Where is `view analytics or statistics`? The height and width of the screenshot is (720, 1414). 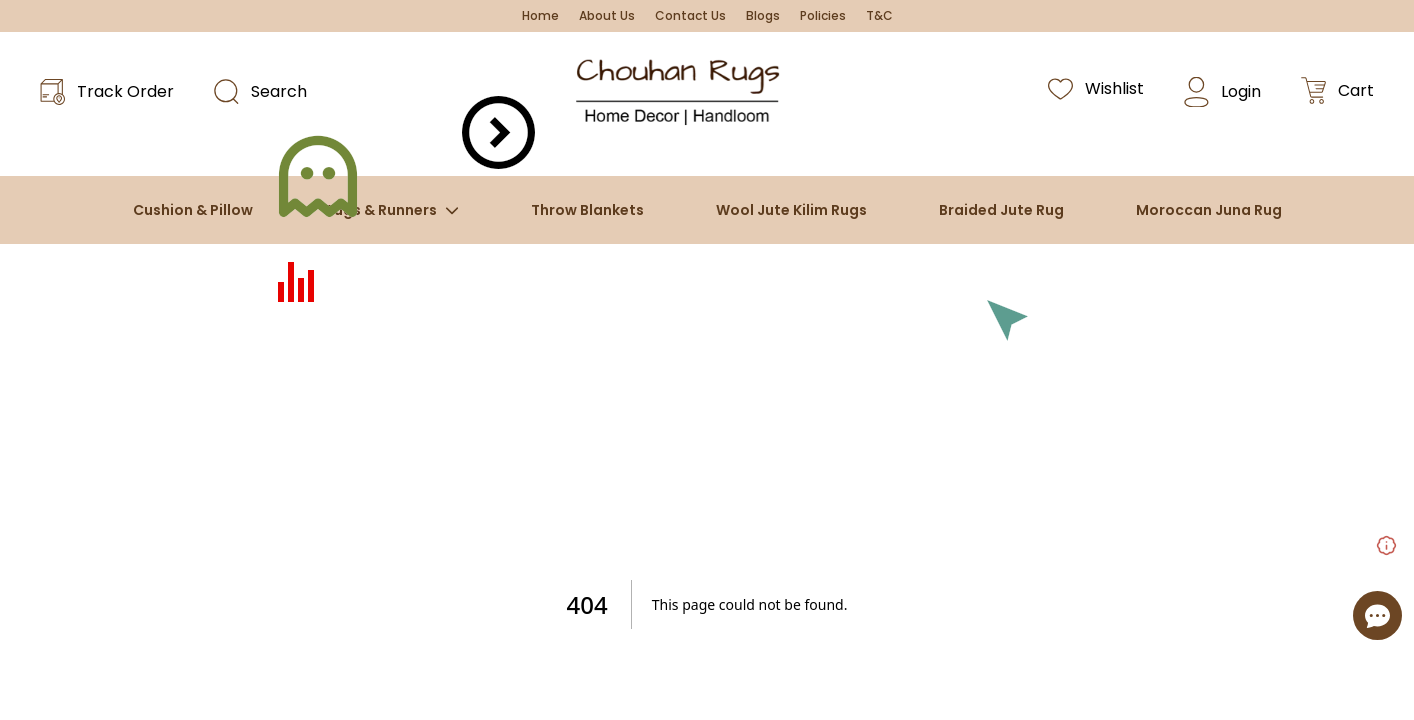
view analytics or statistics is located at coordinates (296, 282).